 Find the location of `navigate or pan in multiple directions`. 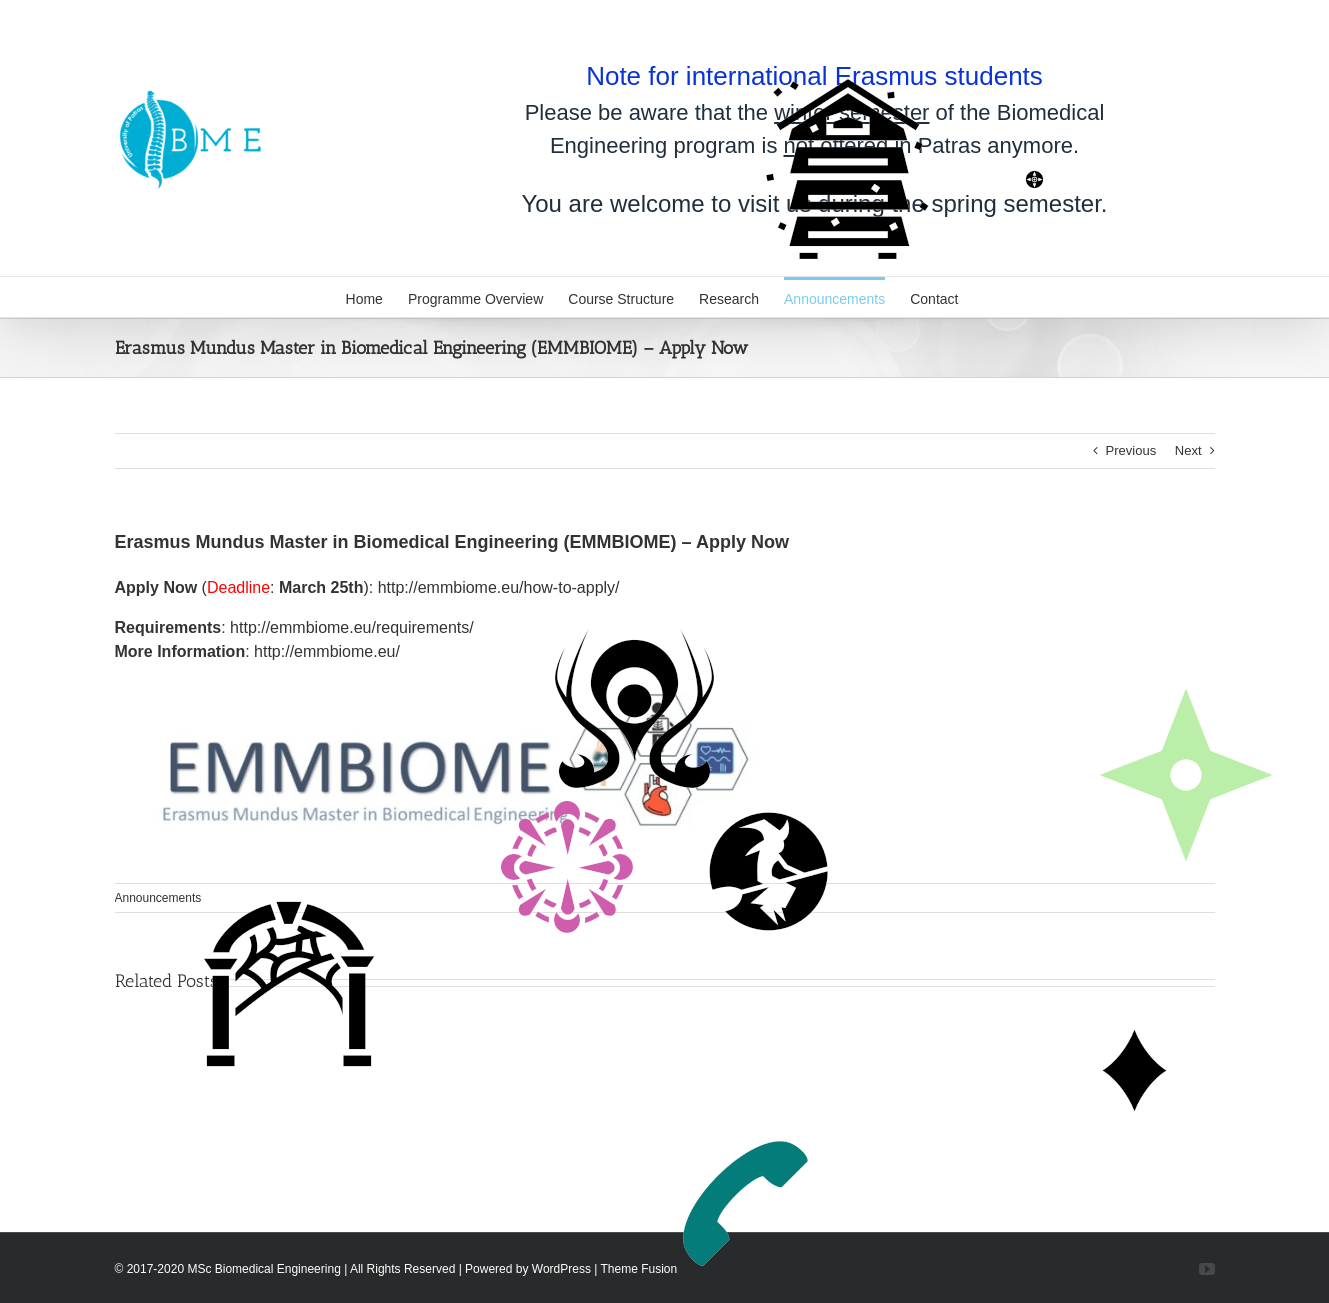

navigate or pan in multiple directions is located at coordinates (1034, 179).